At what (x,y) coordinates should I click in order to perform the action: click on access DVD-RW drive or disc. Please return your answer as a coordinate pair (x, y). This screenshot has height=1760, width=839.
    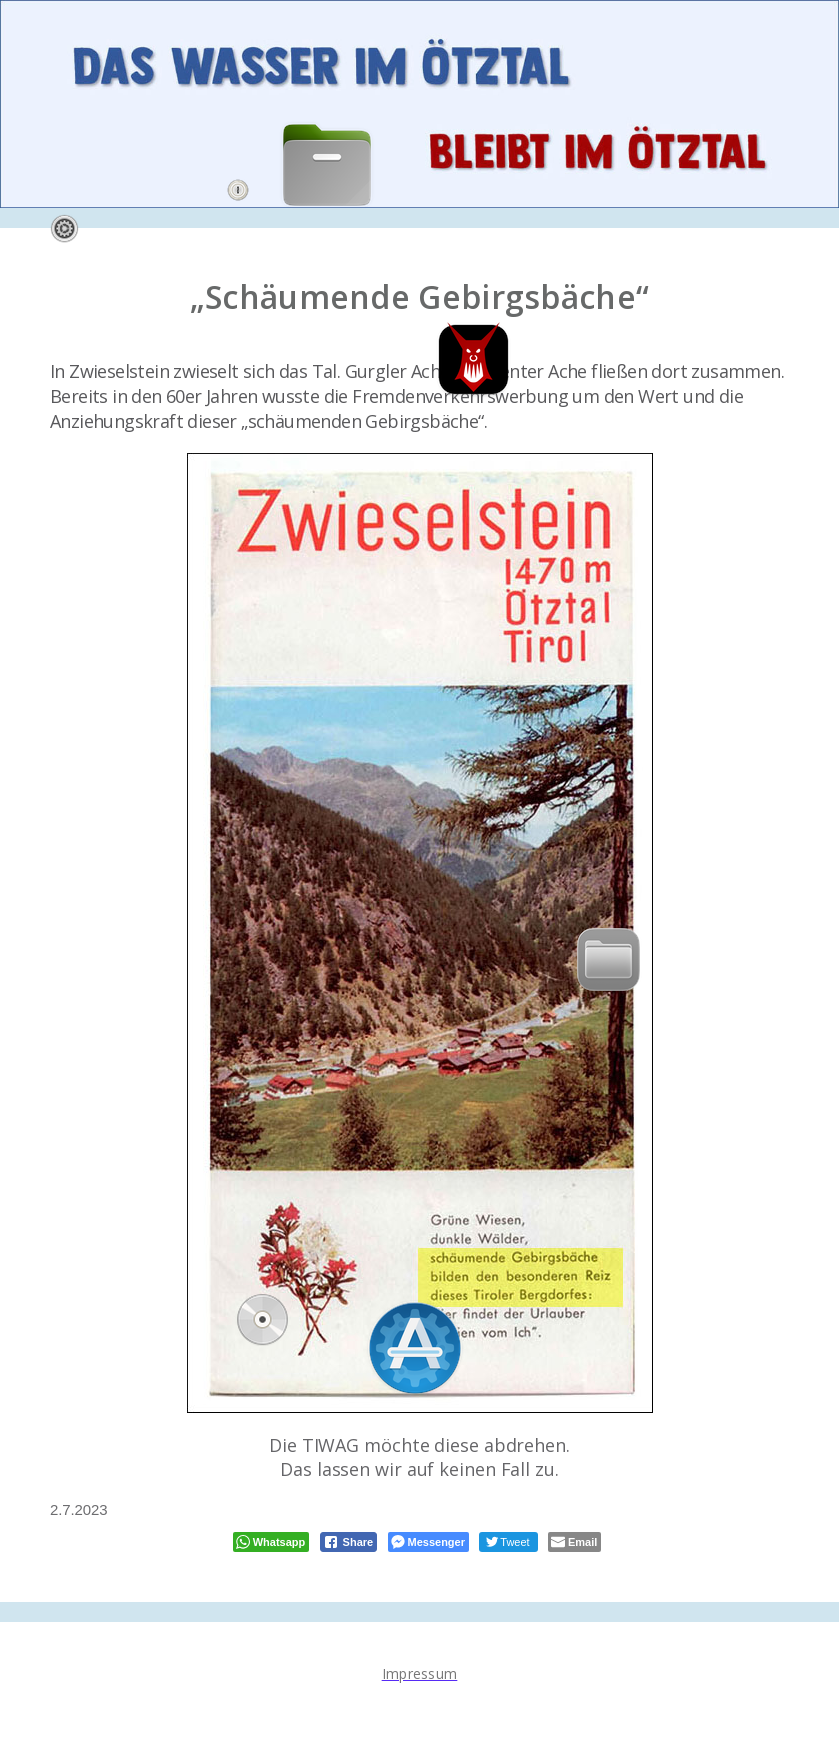
    Looking at the image, I should click on (262, 1319).